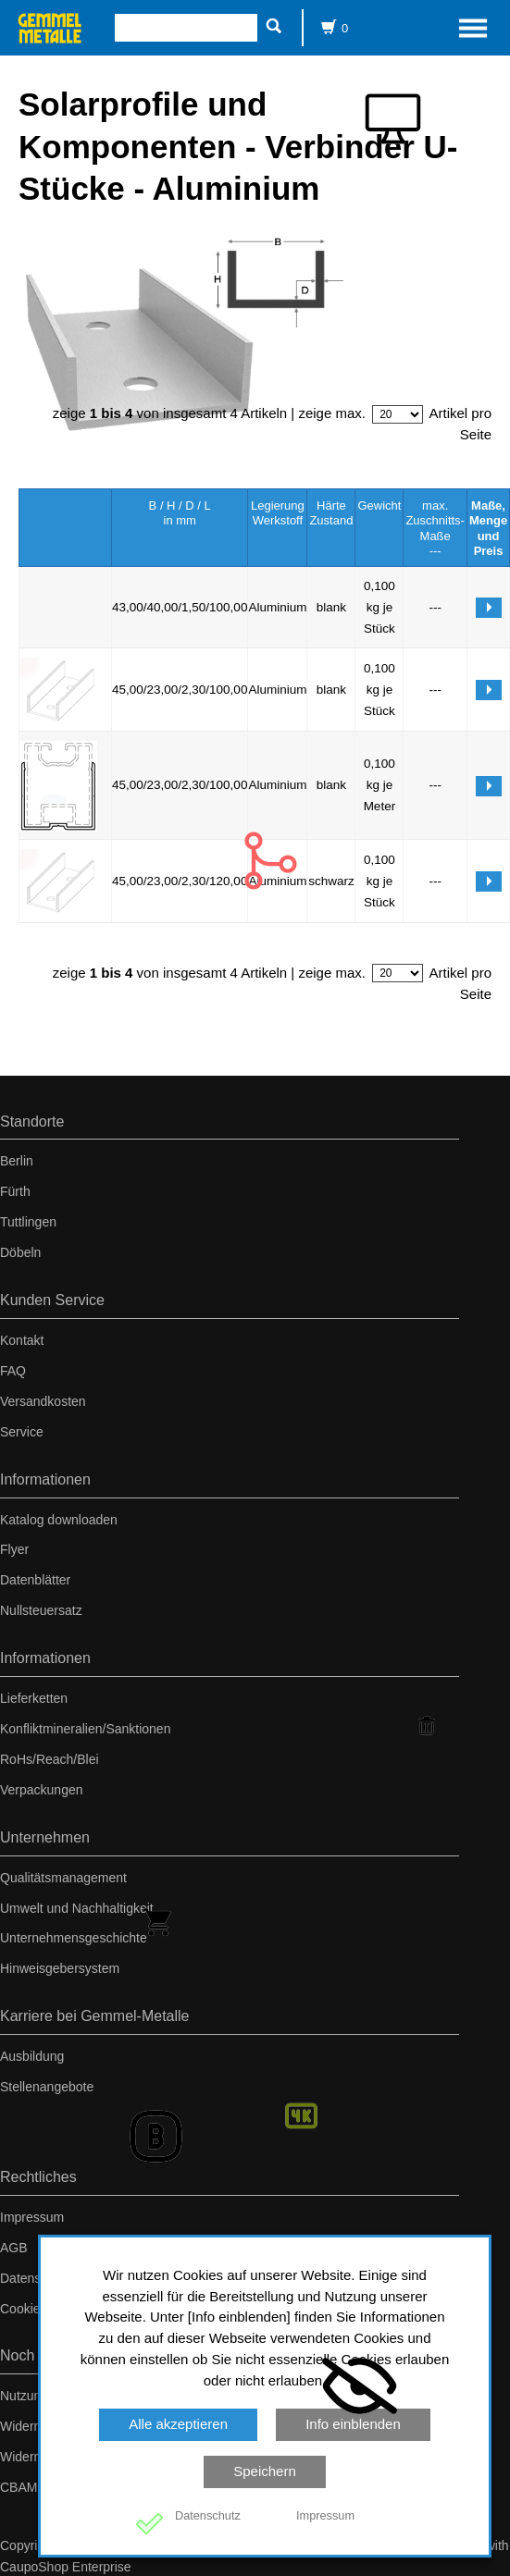 The height and width of the screenshot is (2576, 510). I want to click on view on desktop device, so click(392, 118).